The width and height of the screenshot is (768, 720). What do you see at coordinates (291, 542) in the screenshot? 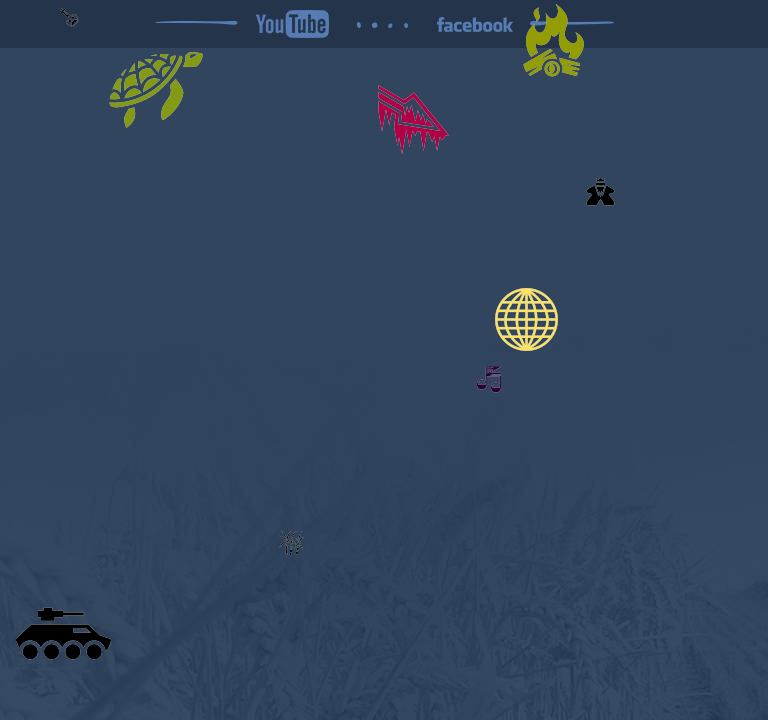
I see `indicates sugar cane crop or ingredient` at bounding box center [291, 542].